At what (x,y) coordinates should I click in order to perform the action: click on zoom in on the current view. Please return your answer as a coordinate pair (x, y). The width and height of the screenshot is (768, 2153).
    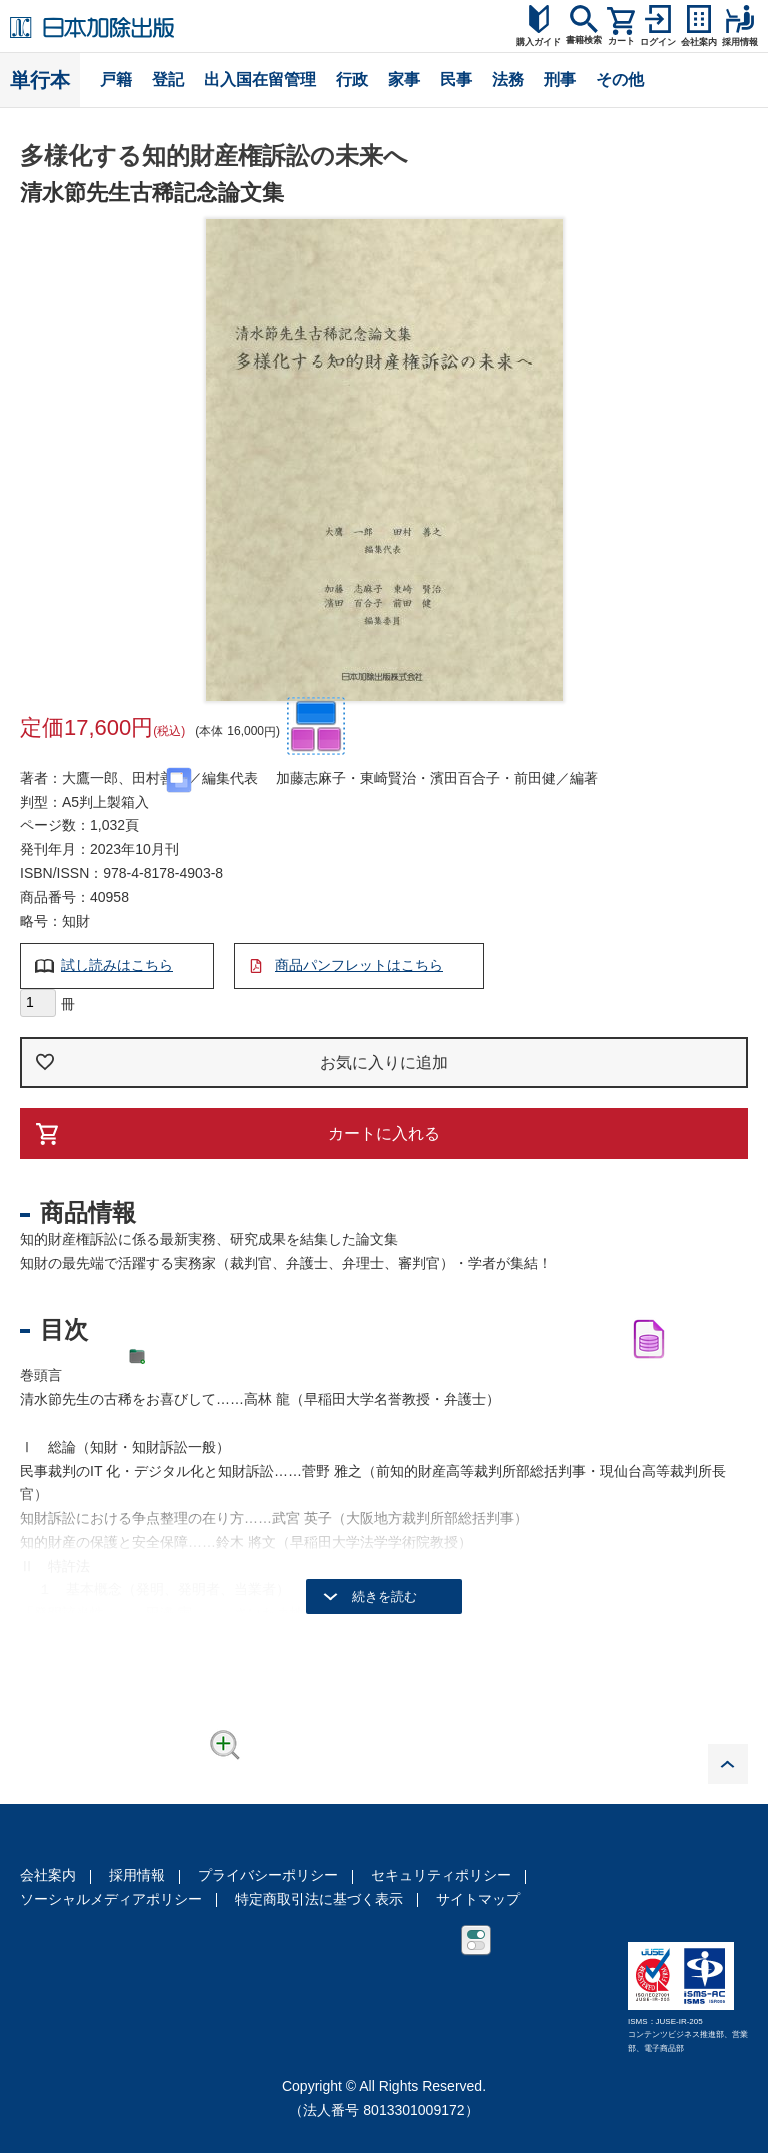
    Looking at the image, I should click on (225, 1745).